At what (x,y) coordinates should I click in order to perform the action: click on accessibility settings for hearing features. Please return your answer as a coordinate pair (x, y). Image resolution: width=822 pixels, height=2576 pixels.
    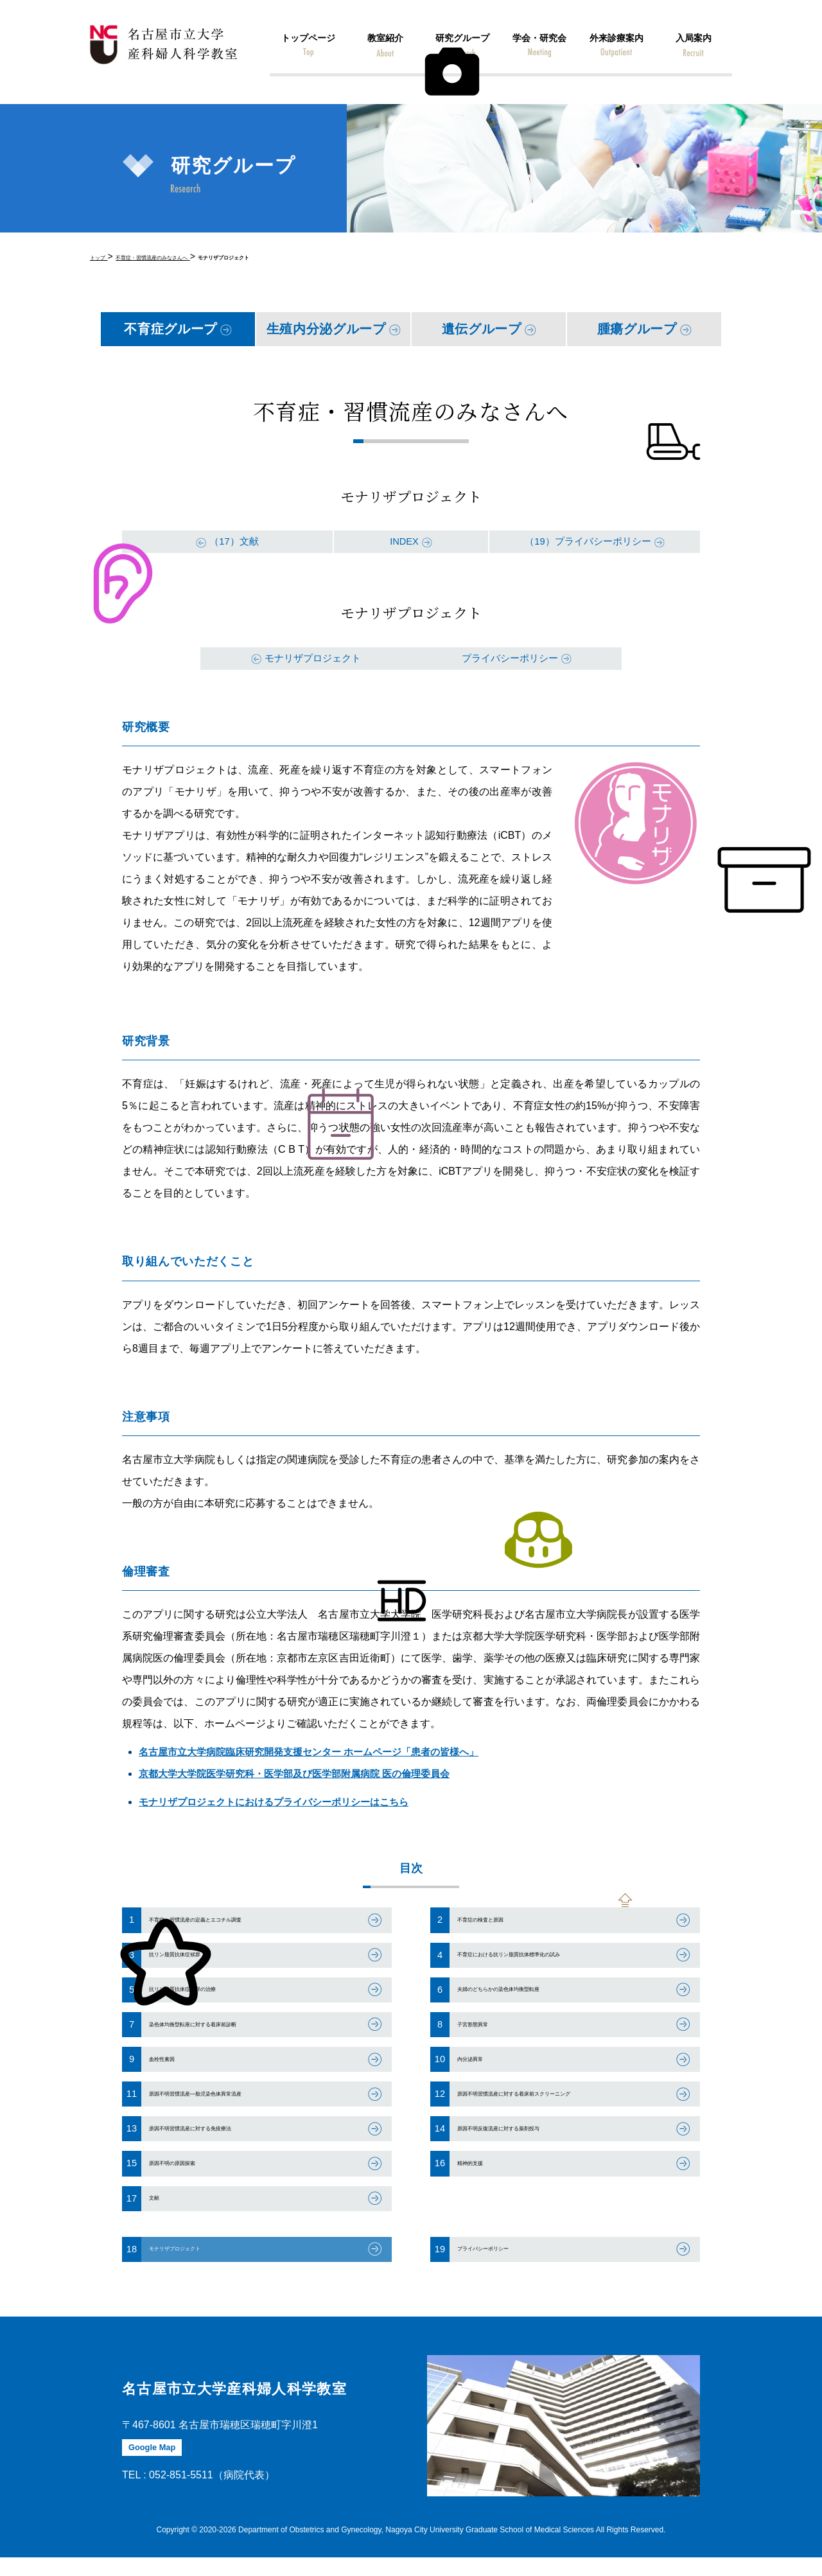
    Looking at the image, I should click on (123, 583).